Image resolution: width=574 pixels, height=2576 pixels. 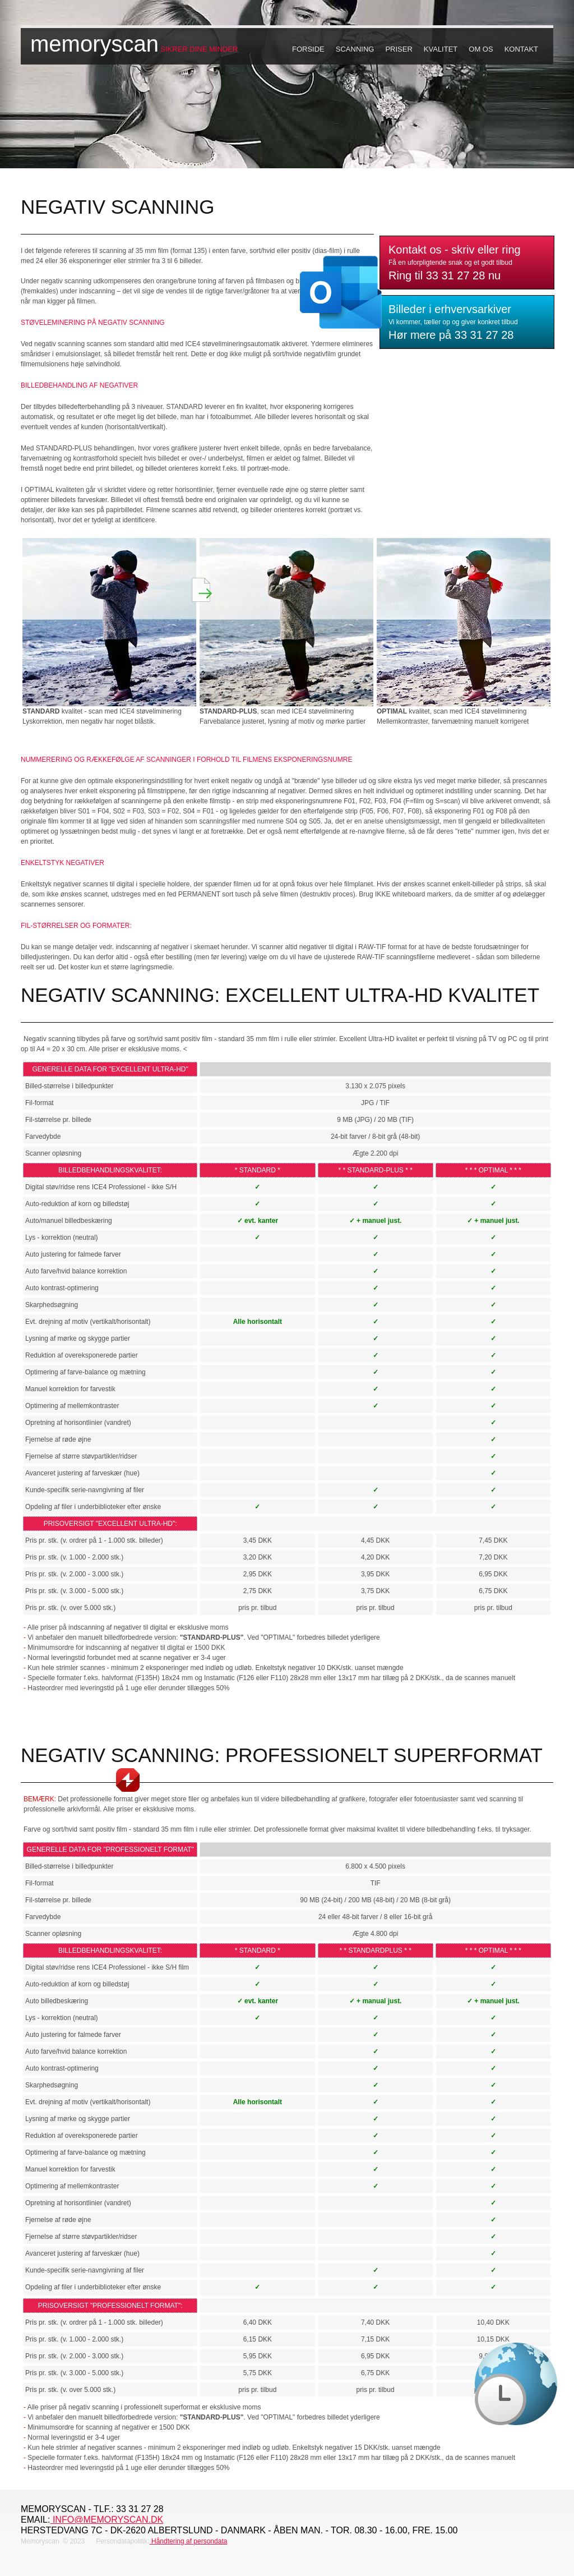 I want to click on open Microsoft Outlook email app, so click(x=341, y=292).